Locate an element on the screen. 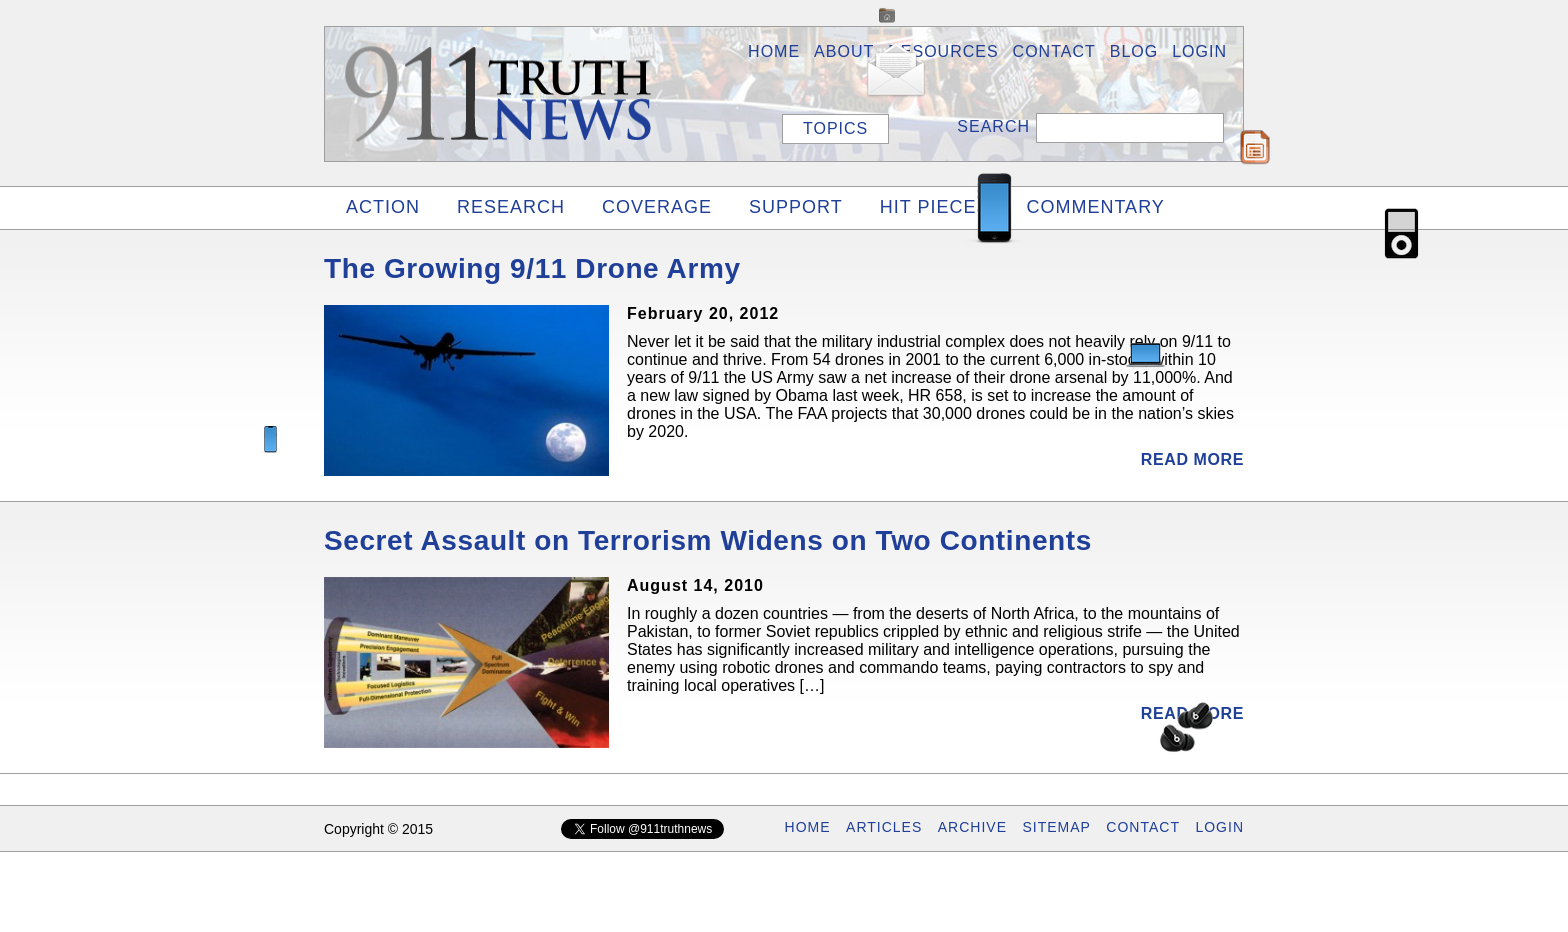 The width and height of the screenshot is (1568, 932). open a presentation template file is located at coordinates (1255, 147).